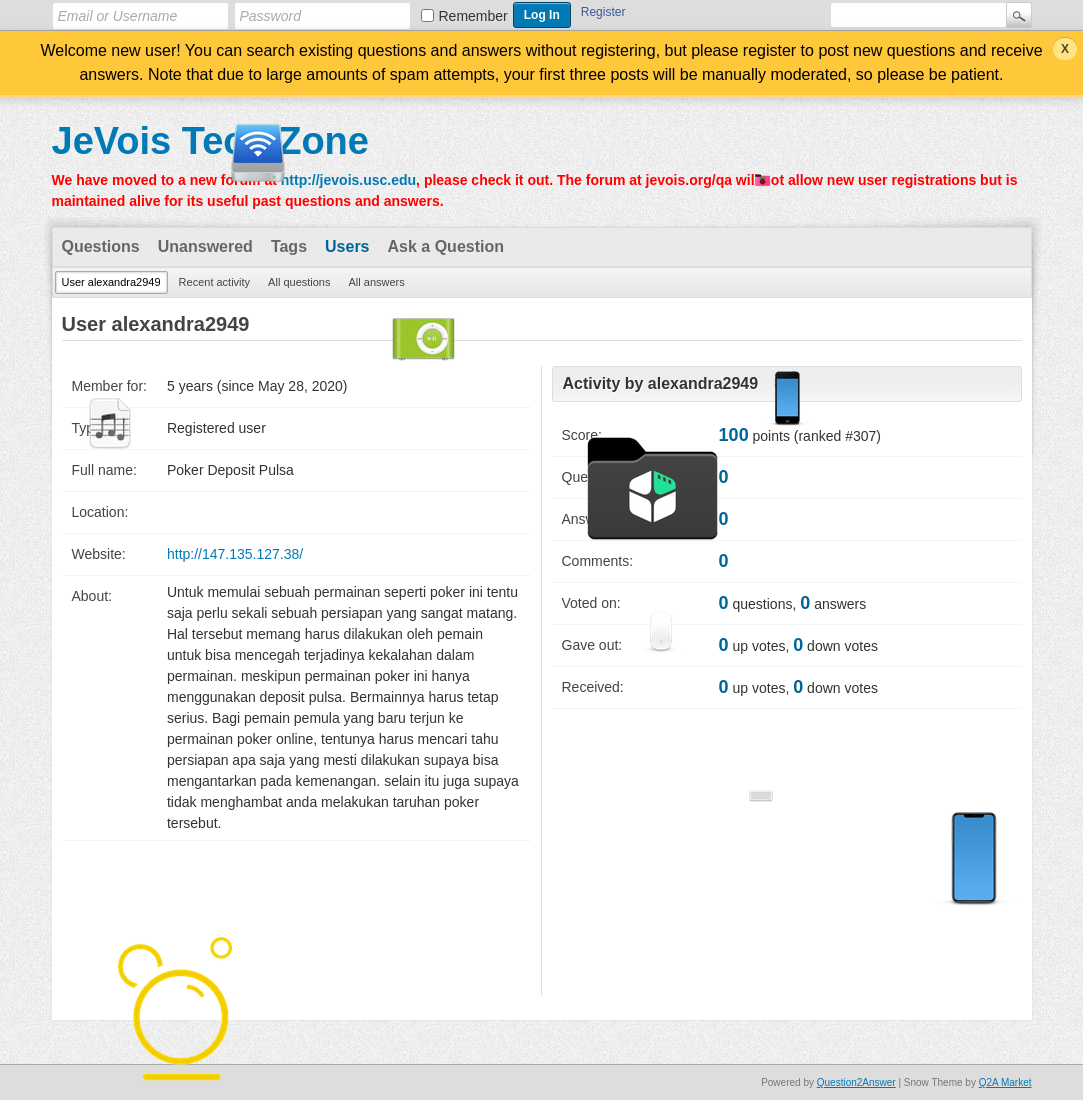 The width and height of the screenshot is (1083, 1100). I want to click on open wondershare filmstock assets folder, so click(652, 492).